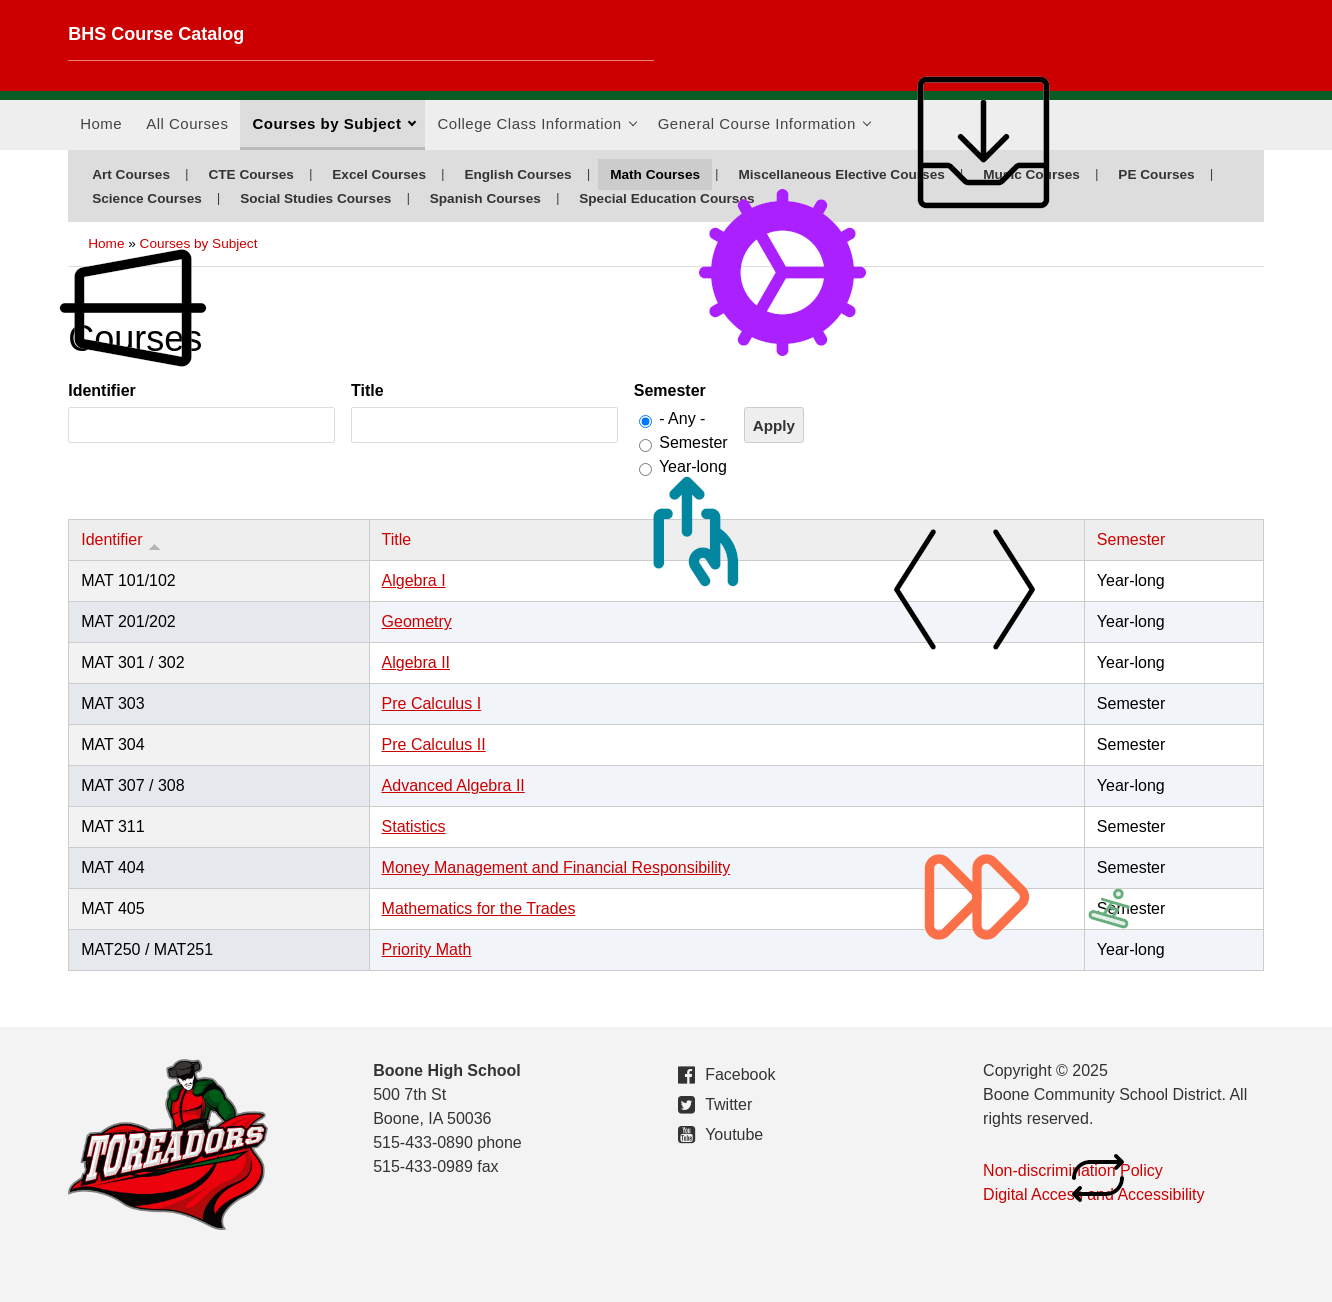 The height and width of the screenshot is (1302, 1332). I want to click on adjust perspective or viewing angle, so click(133, 308).